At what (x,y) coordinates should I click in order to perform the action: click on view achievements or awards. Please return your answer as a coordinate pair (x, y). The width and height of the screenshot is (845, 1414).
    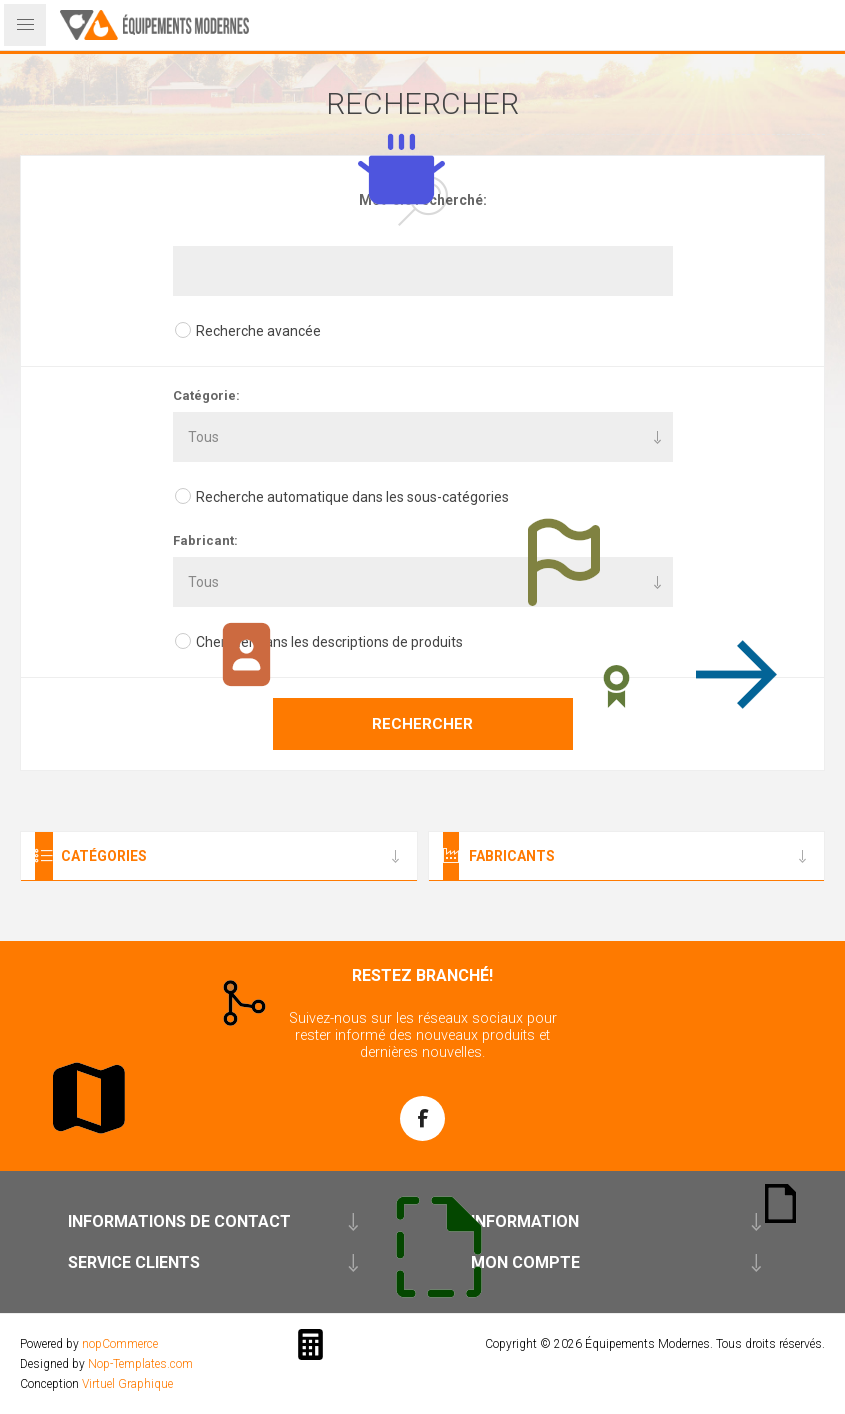
    Looking at the image, I should click on (616, 686).